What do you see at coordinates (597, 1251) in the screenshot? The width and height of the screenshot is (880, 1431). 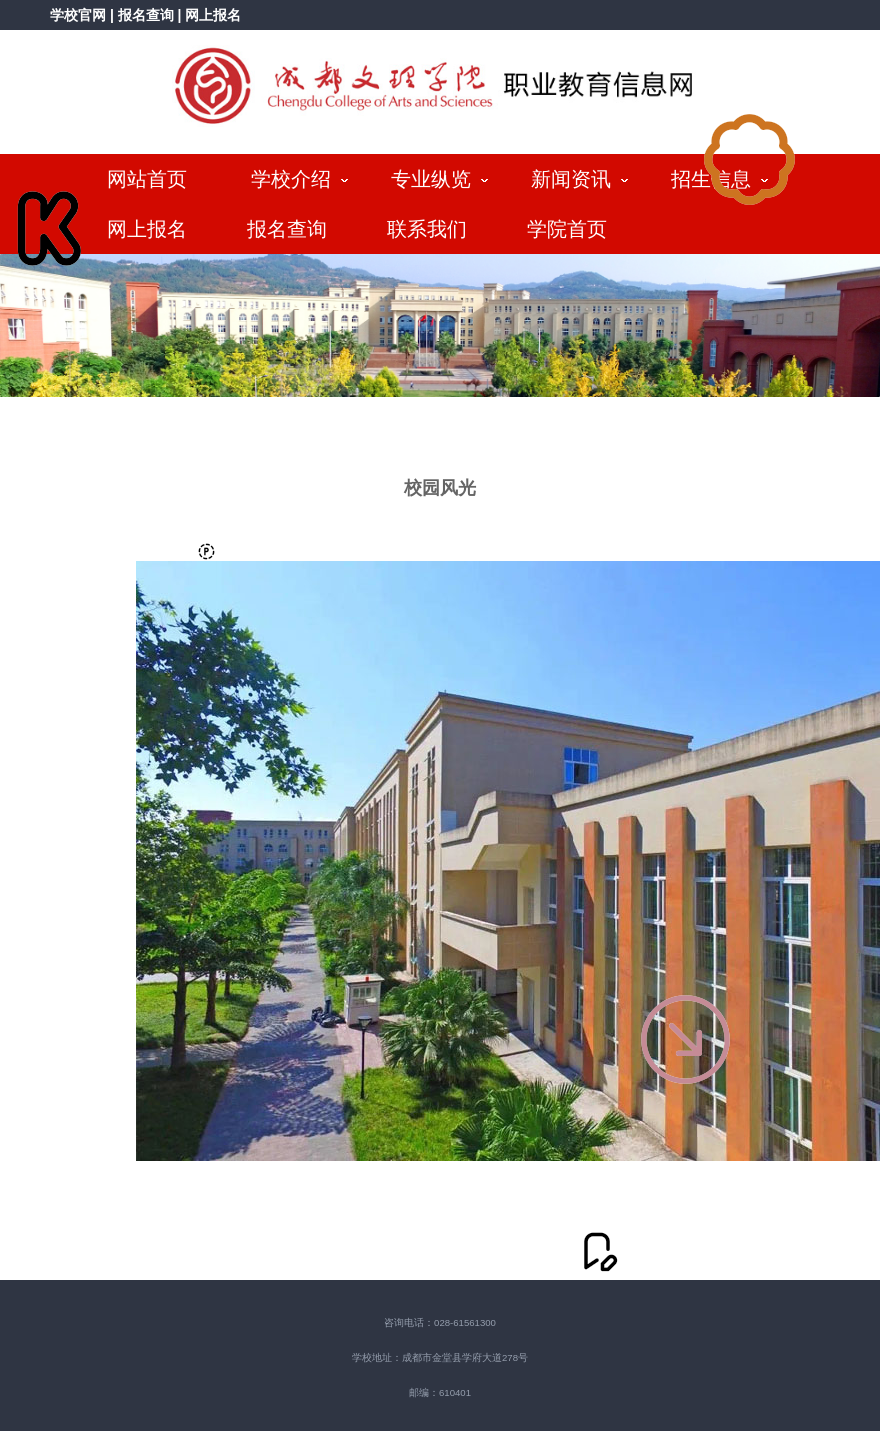 I see `edit a saved bookmark` at bounding box center [597, 1251].